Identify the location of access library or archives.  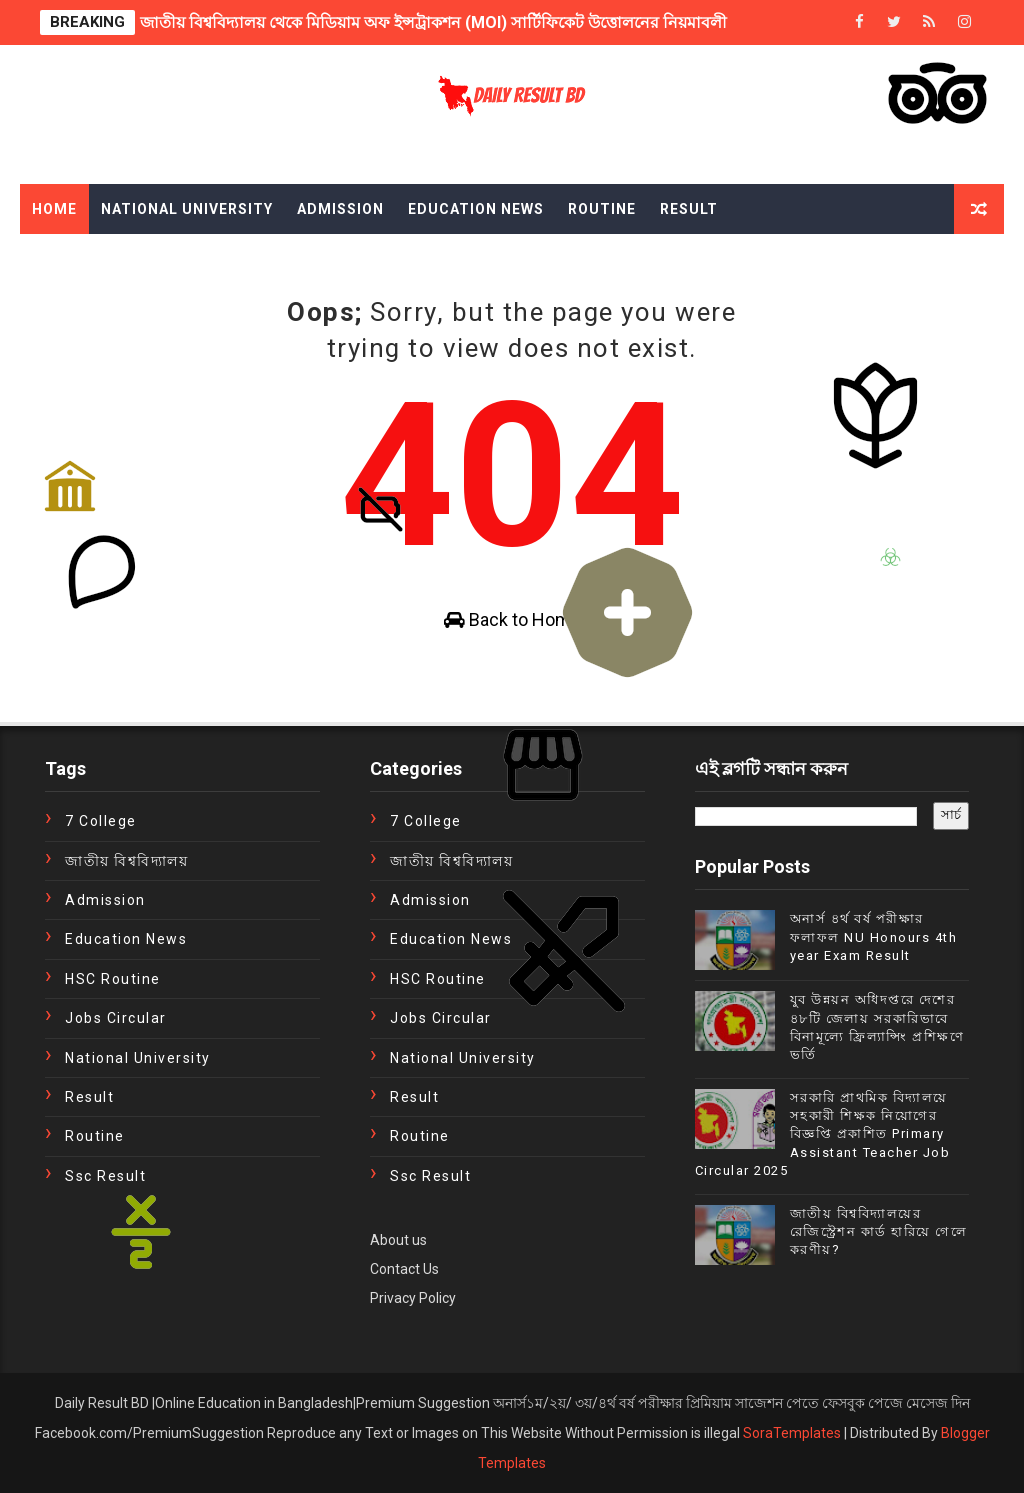
(70, 486).